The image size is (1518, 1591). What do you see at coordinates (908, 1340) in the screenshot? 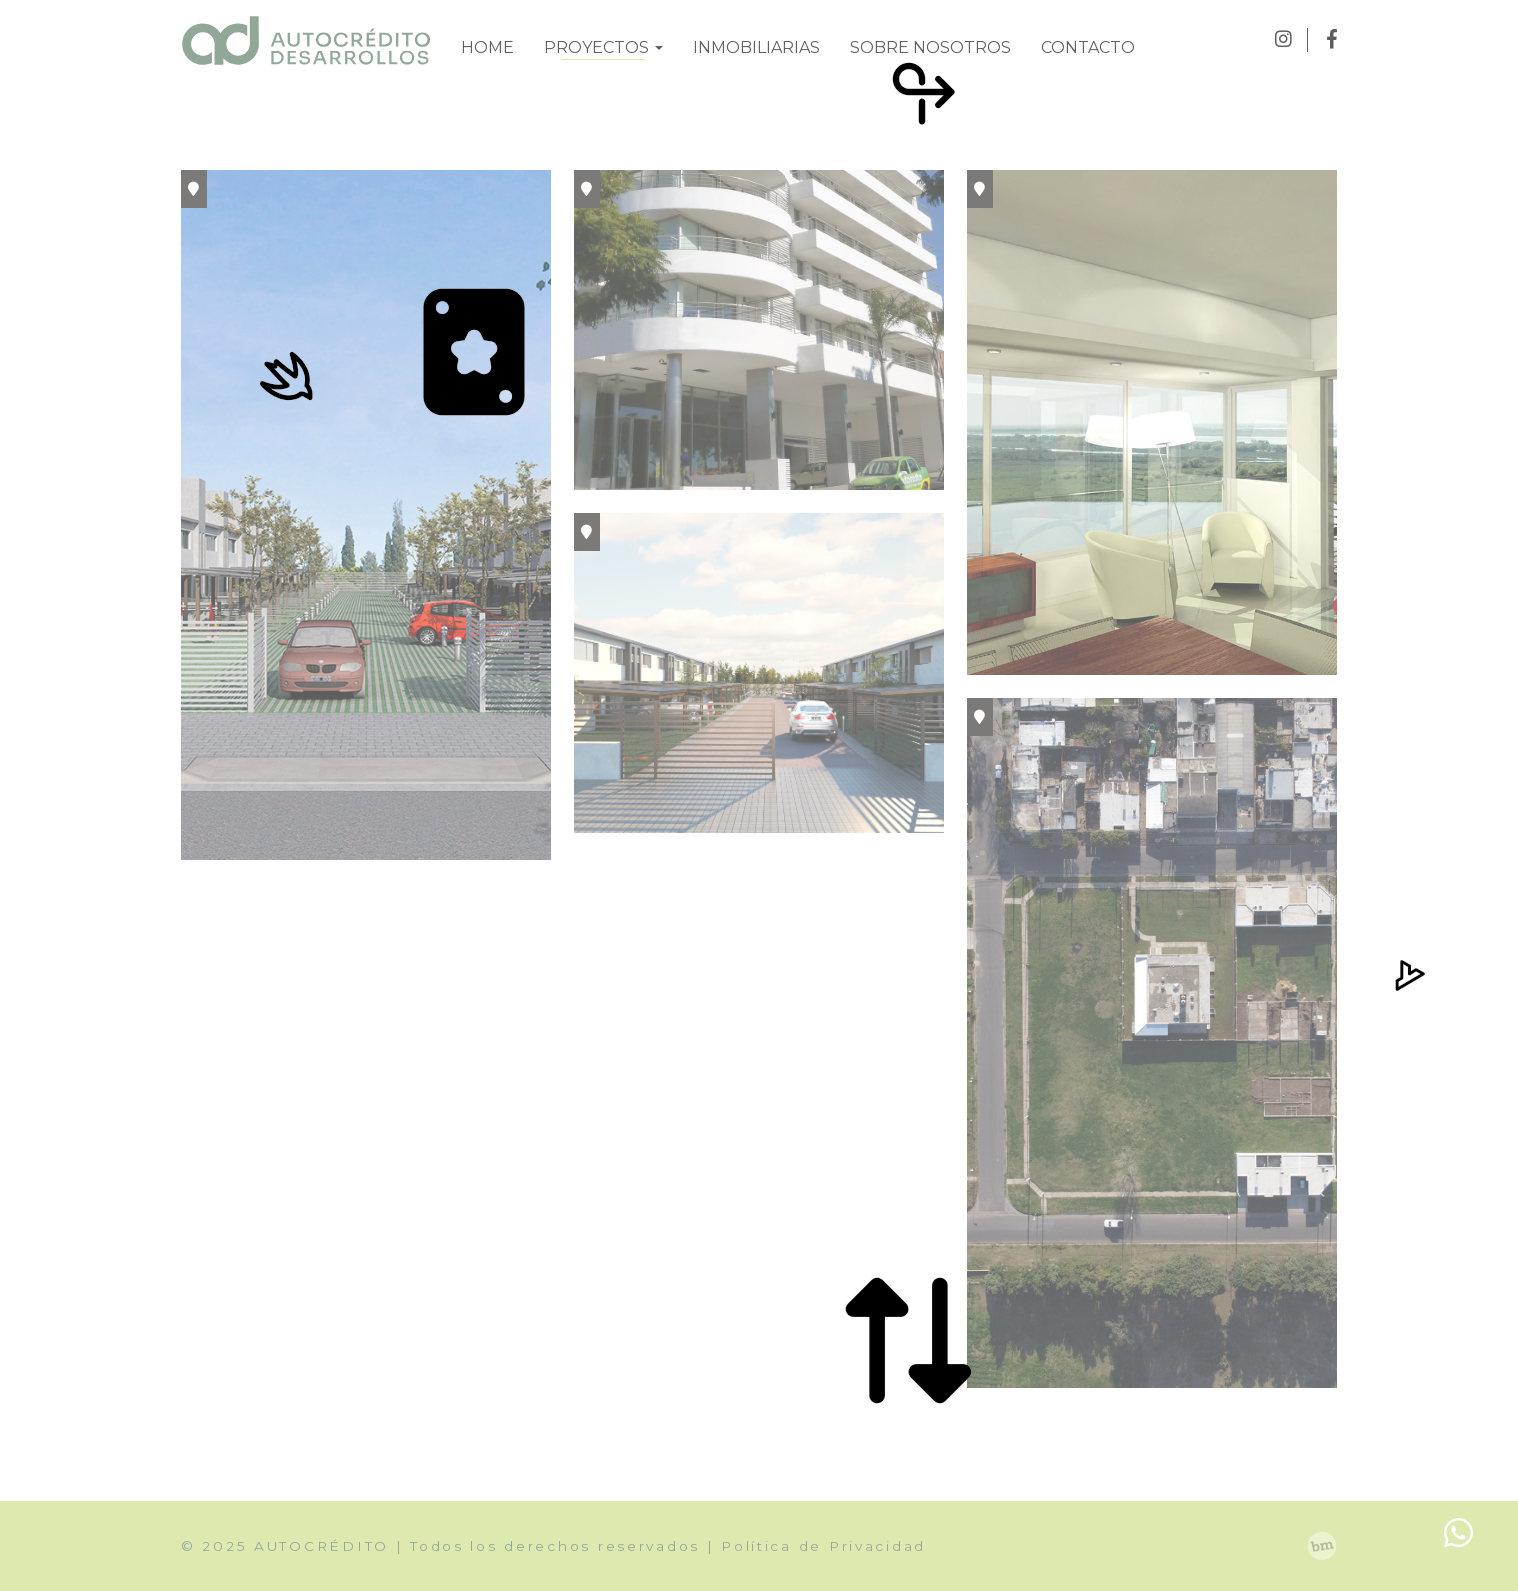
I see `adjust vertical size or height` at bounding box center [908, 1340].